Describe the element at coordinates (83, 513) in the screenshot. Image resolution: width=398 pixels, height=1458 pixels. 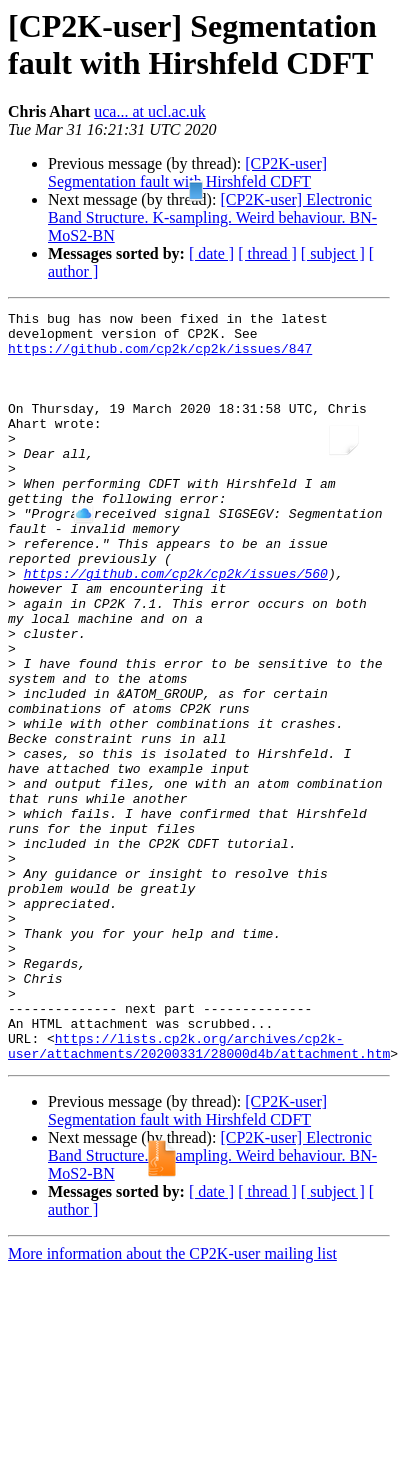
I see `access iCloud storage and sync settings` at that location.